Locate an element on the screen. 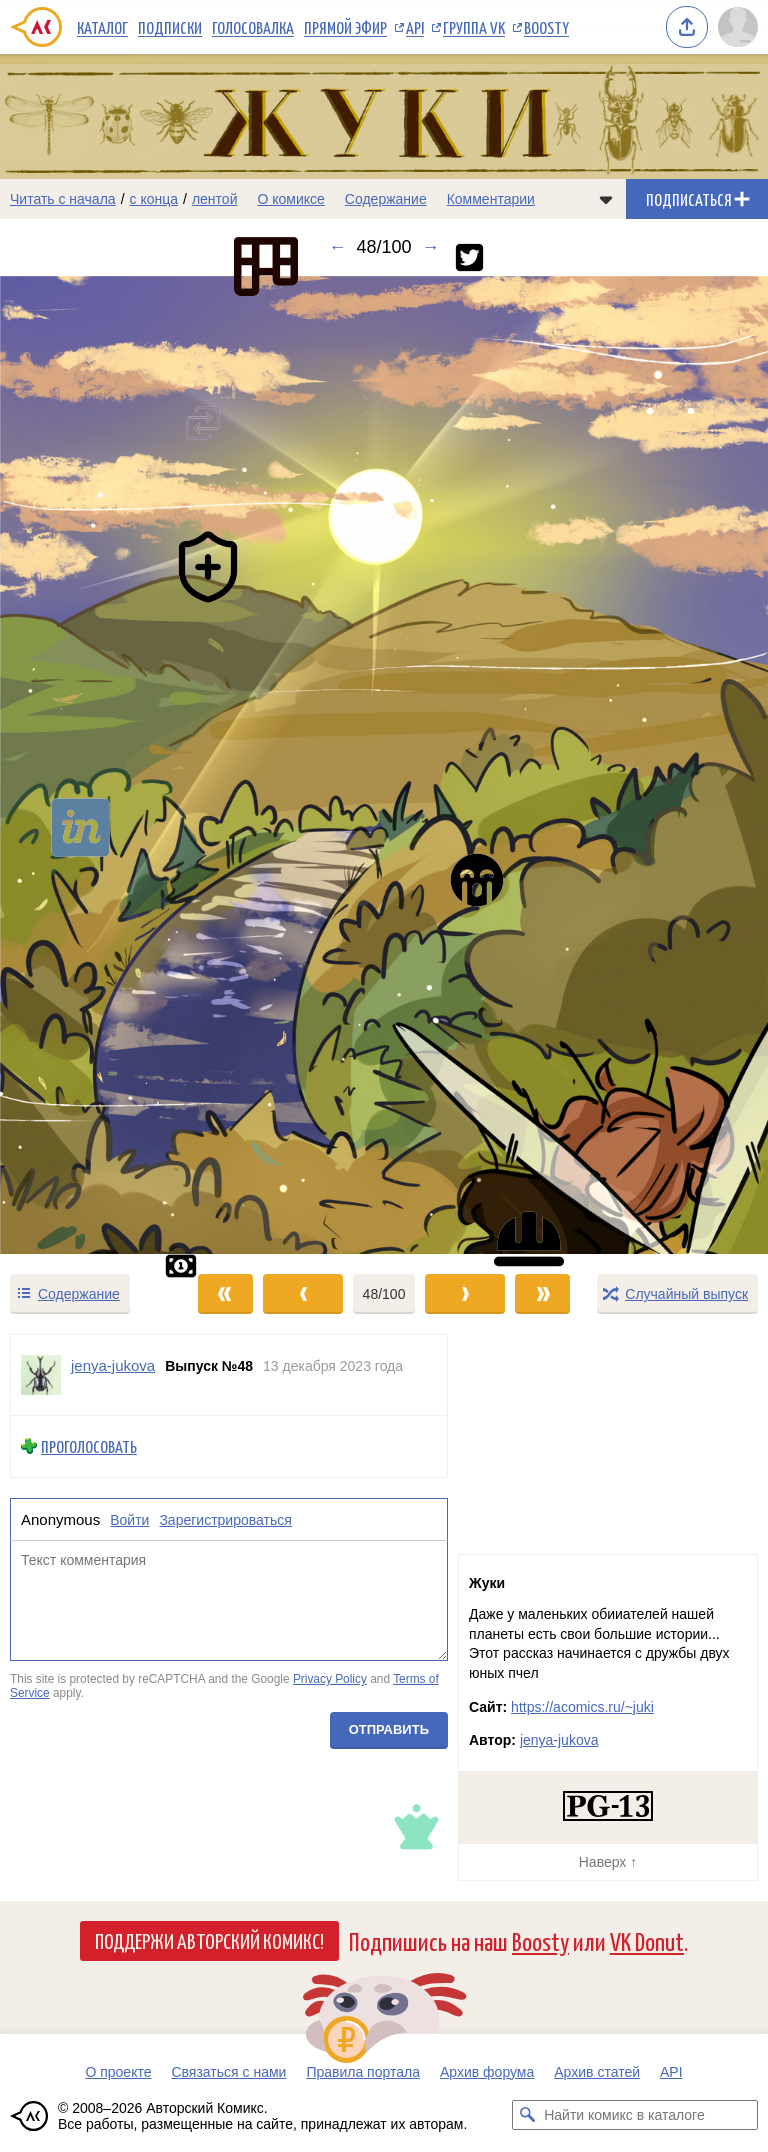  add a new security feature or protection is located at coordinates (208, 567).